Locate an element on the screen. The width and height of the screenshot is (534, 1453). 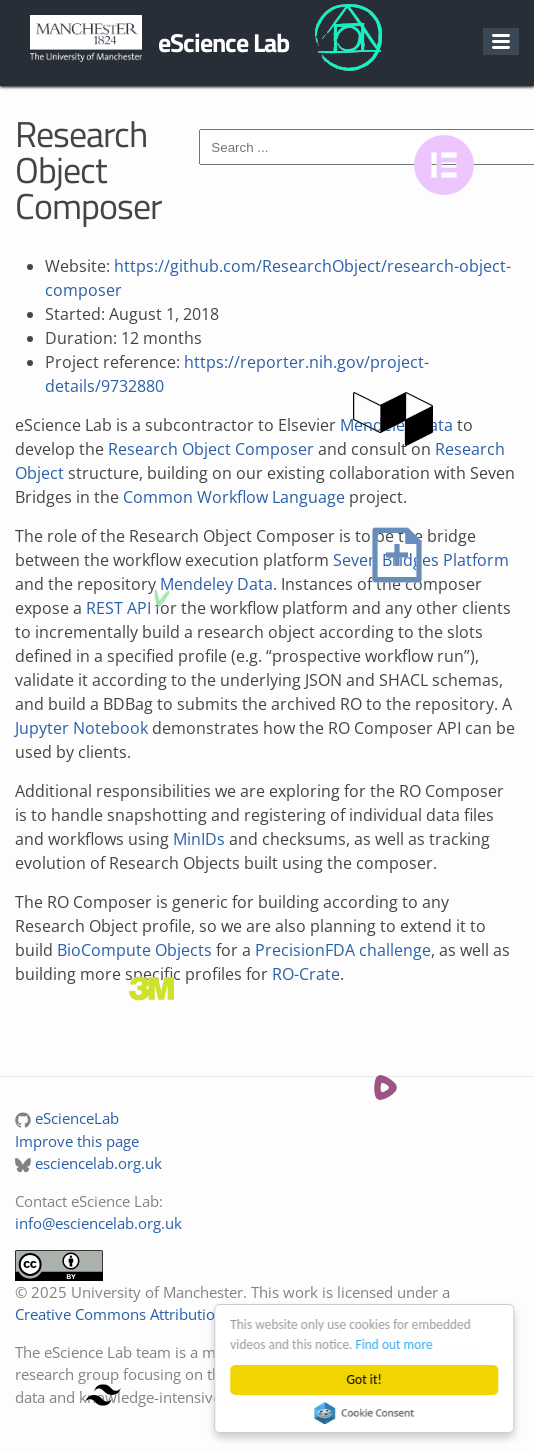
open the Rumble app is located at coordinates (385, 1087).